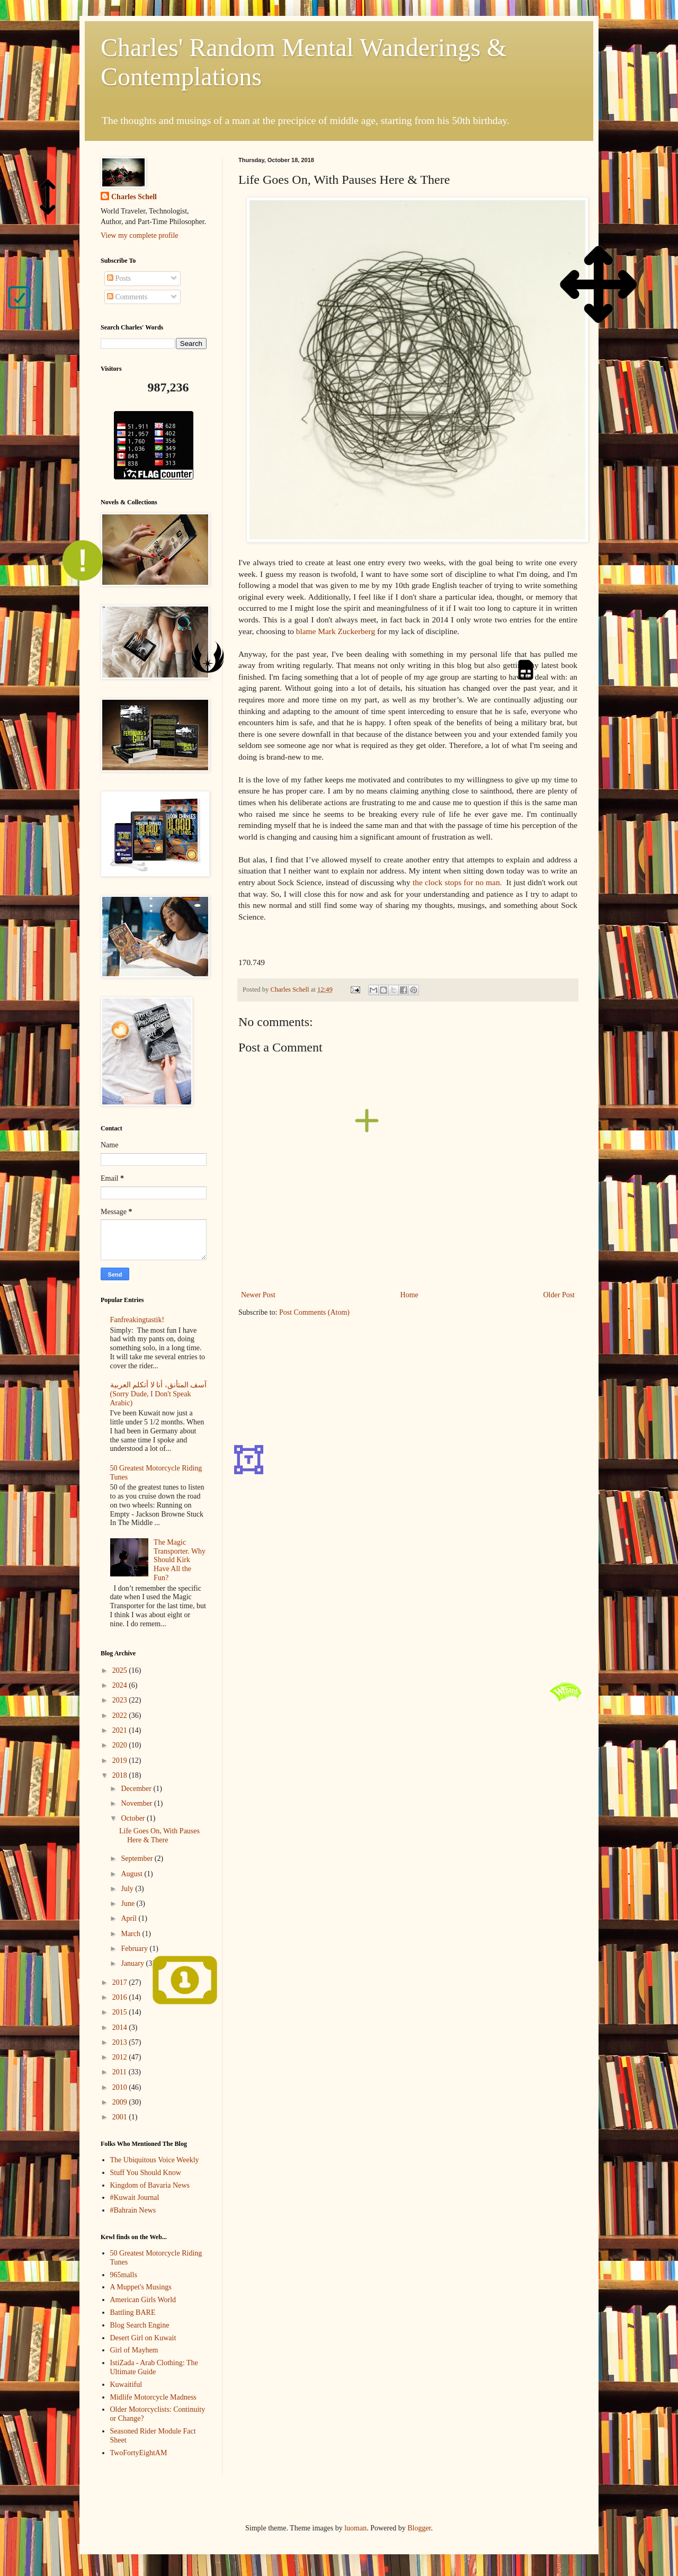 The height and width of the screenshot is (2576, 678). What do you see at coordinates (208, 656) in the screenshot?
I see `jedi order logo from star wars` at bounding box center [208, 656].